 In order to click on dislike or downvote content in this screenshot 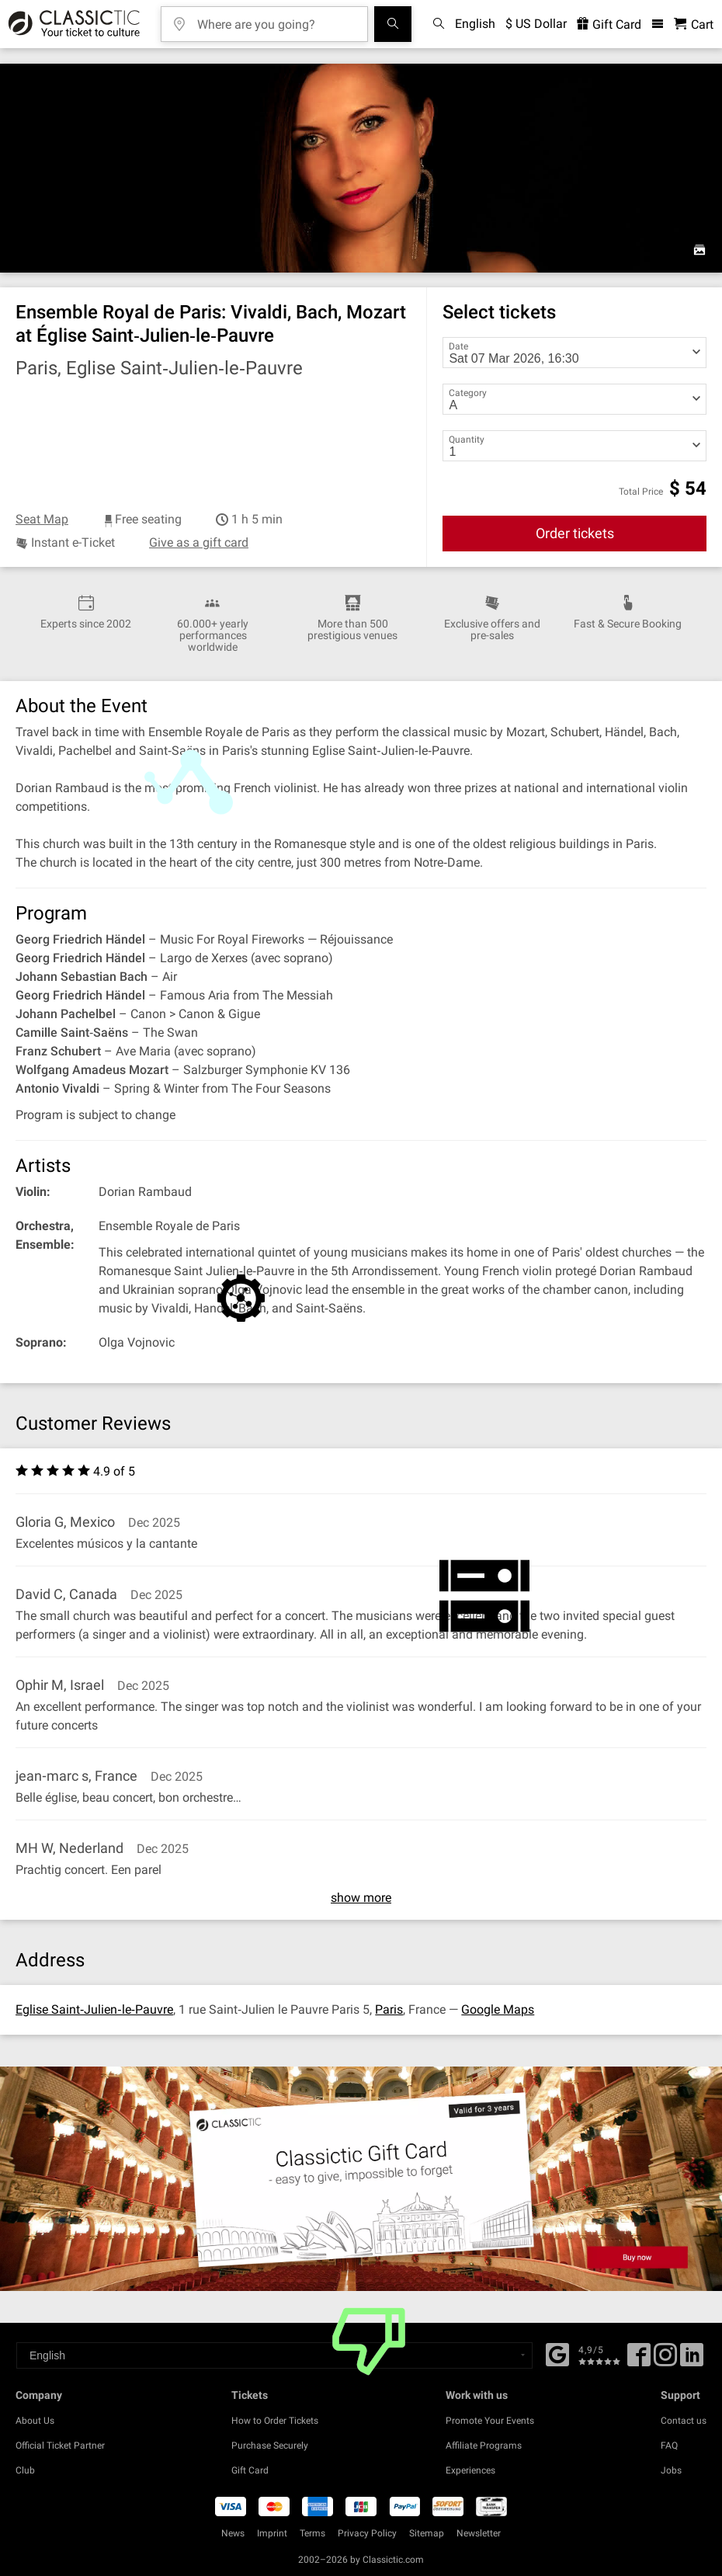, I will do `click(369, 2338)`.